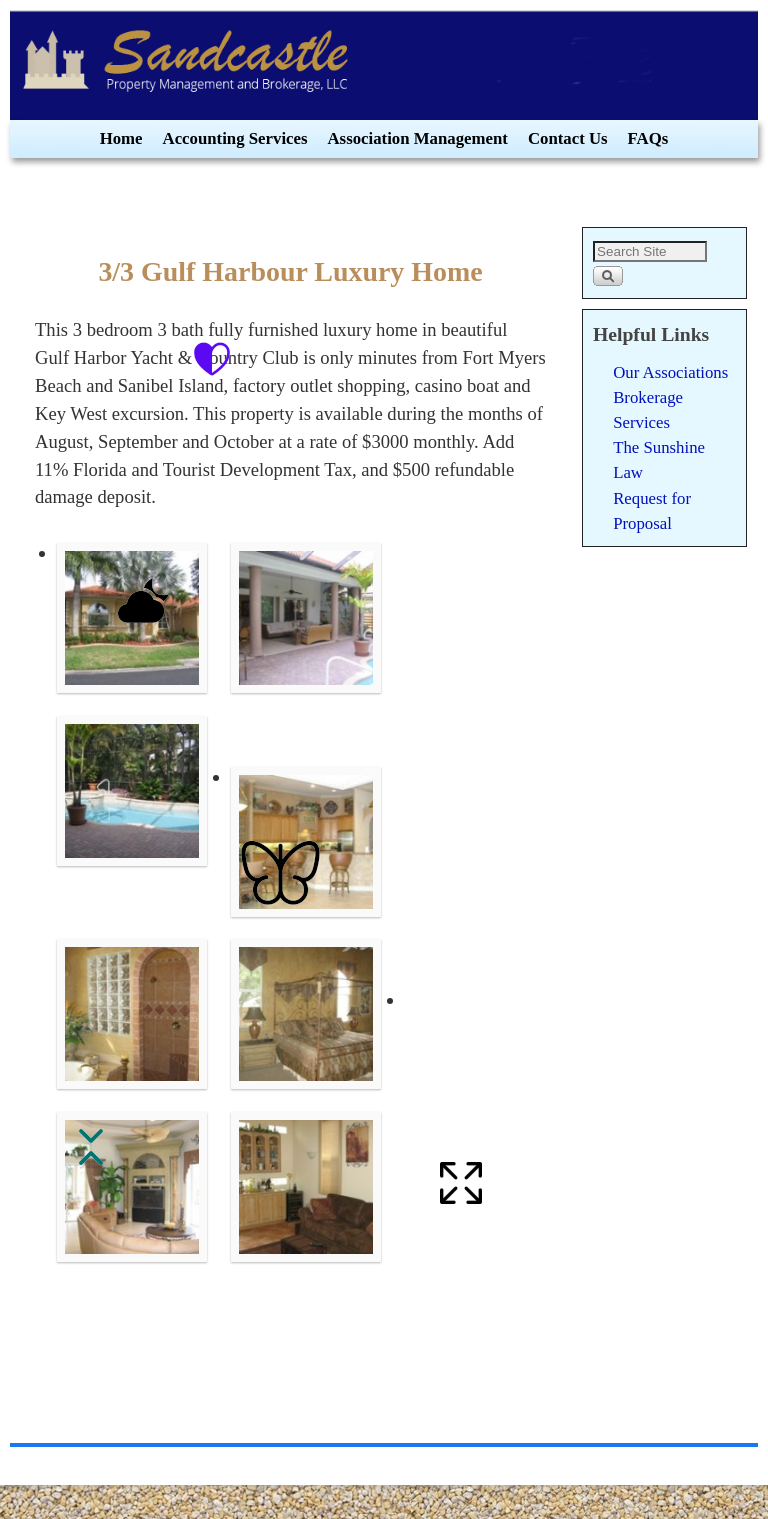 The width and height of the screenshot is (768, 1519). Describe the element at coordinates (91, 1147) in the screenshot. I see `collapse expanded content` at that location.